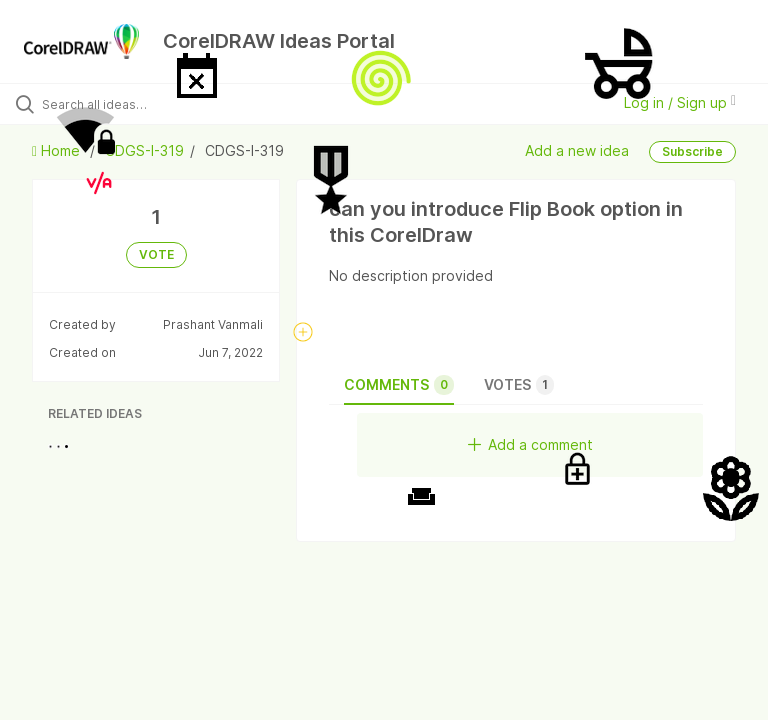 This screenshot has width=768, height=720. What do you see at coordinates (577, 469) in the screenshot?
I see `enable enhanced encryption for added security` at bounding box center [577, 469].